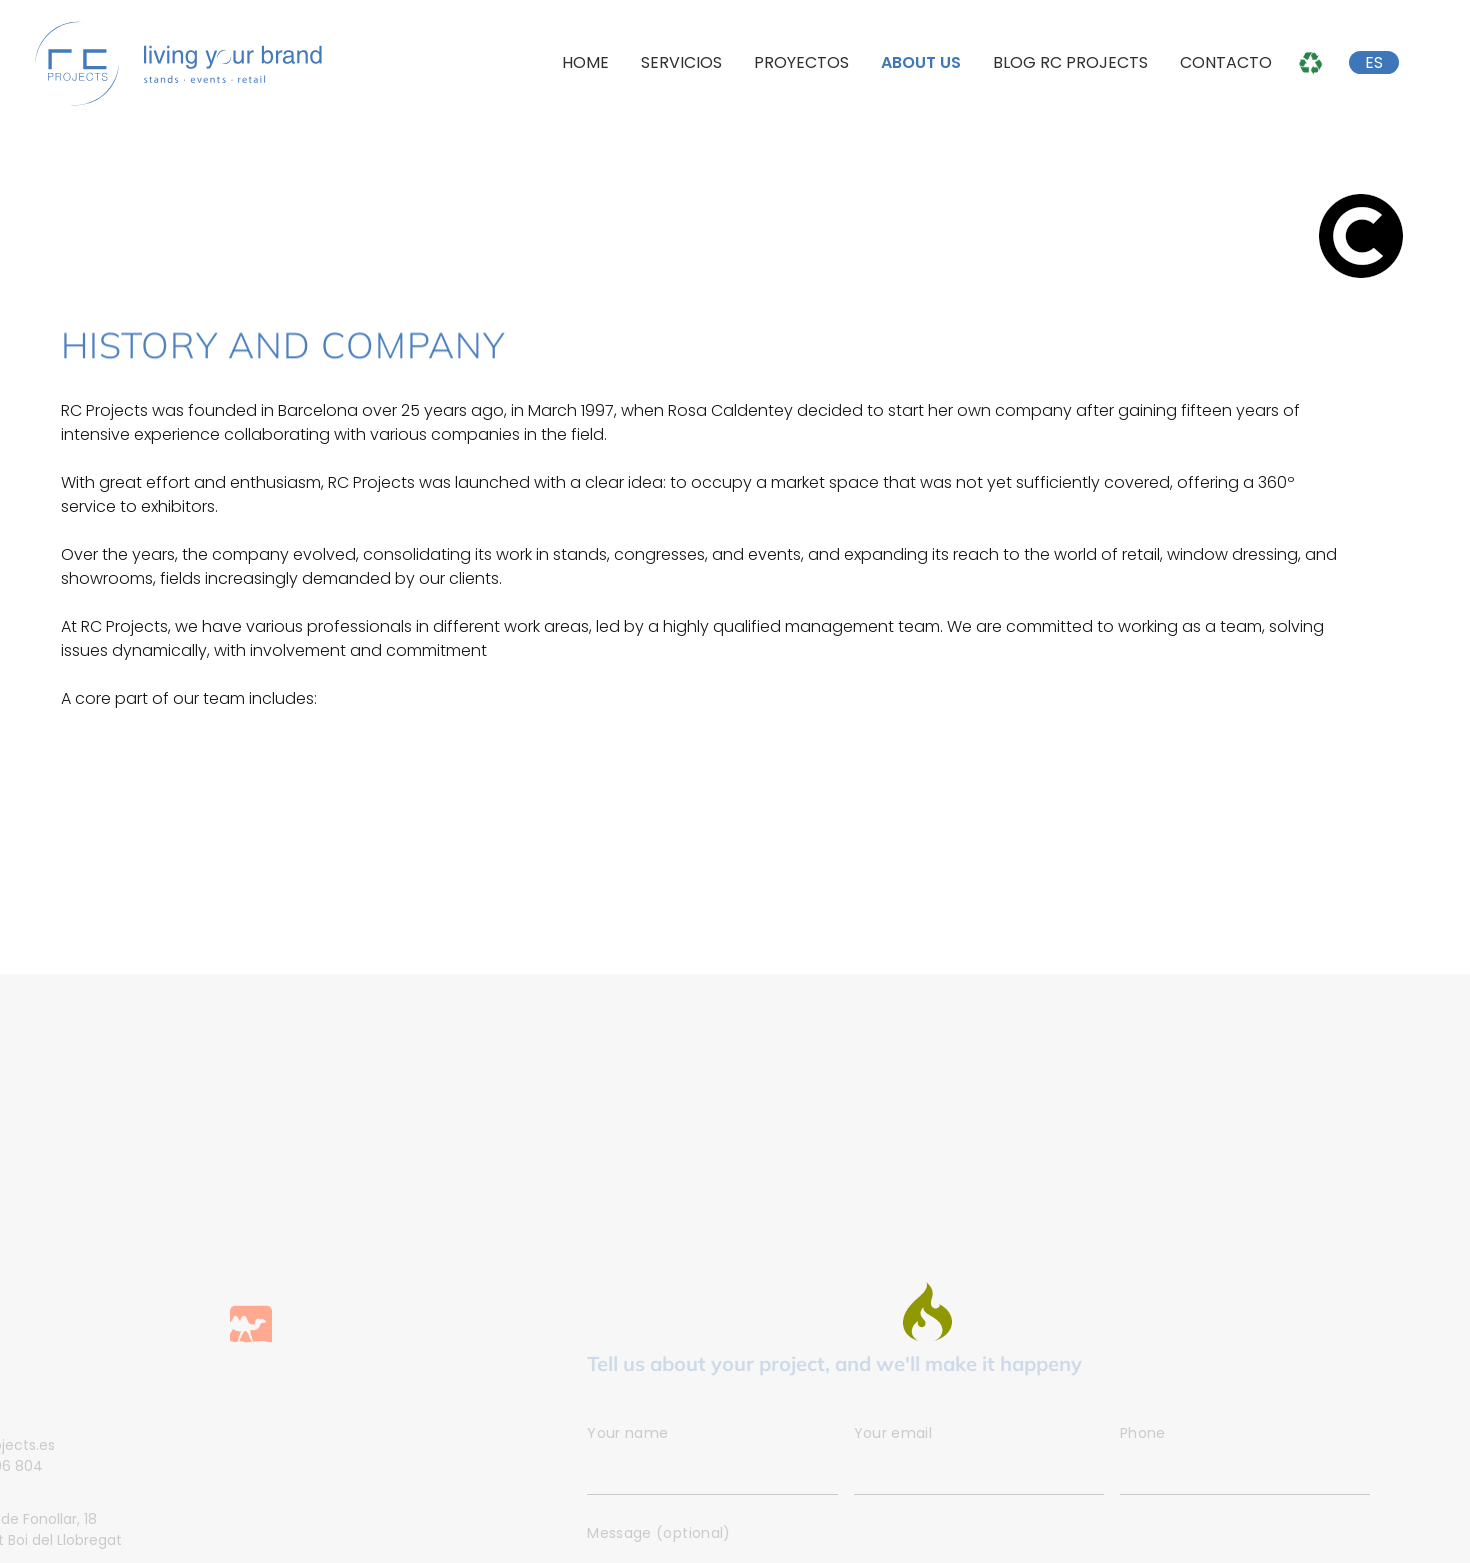  I want to click on OCaml programming language logo, so click(251, 1324).